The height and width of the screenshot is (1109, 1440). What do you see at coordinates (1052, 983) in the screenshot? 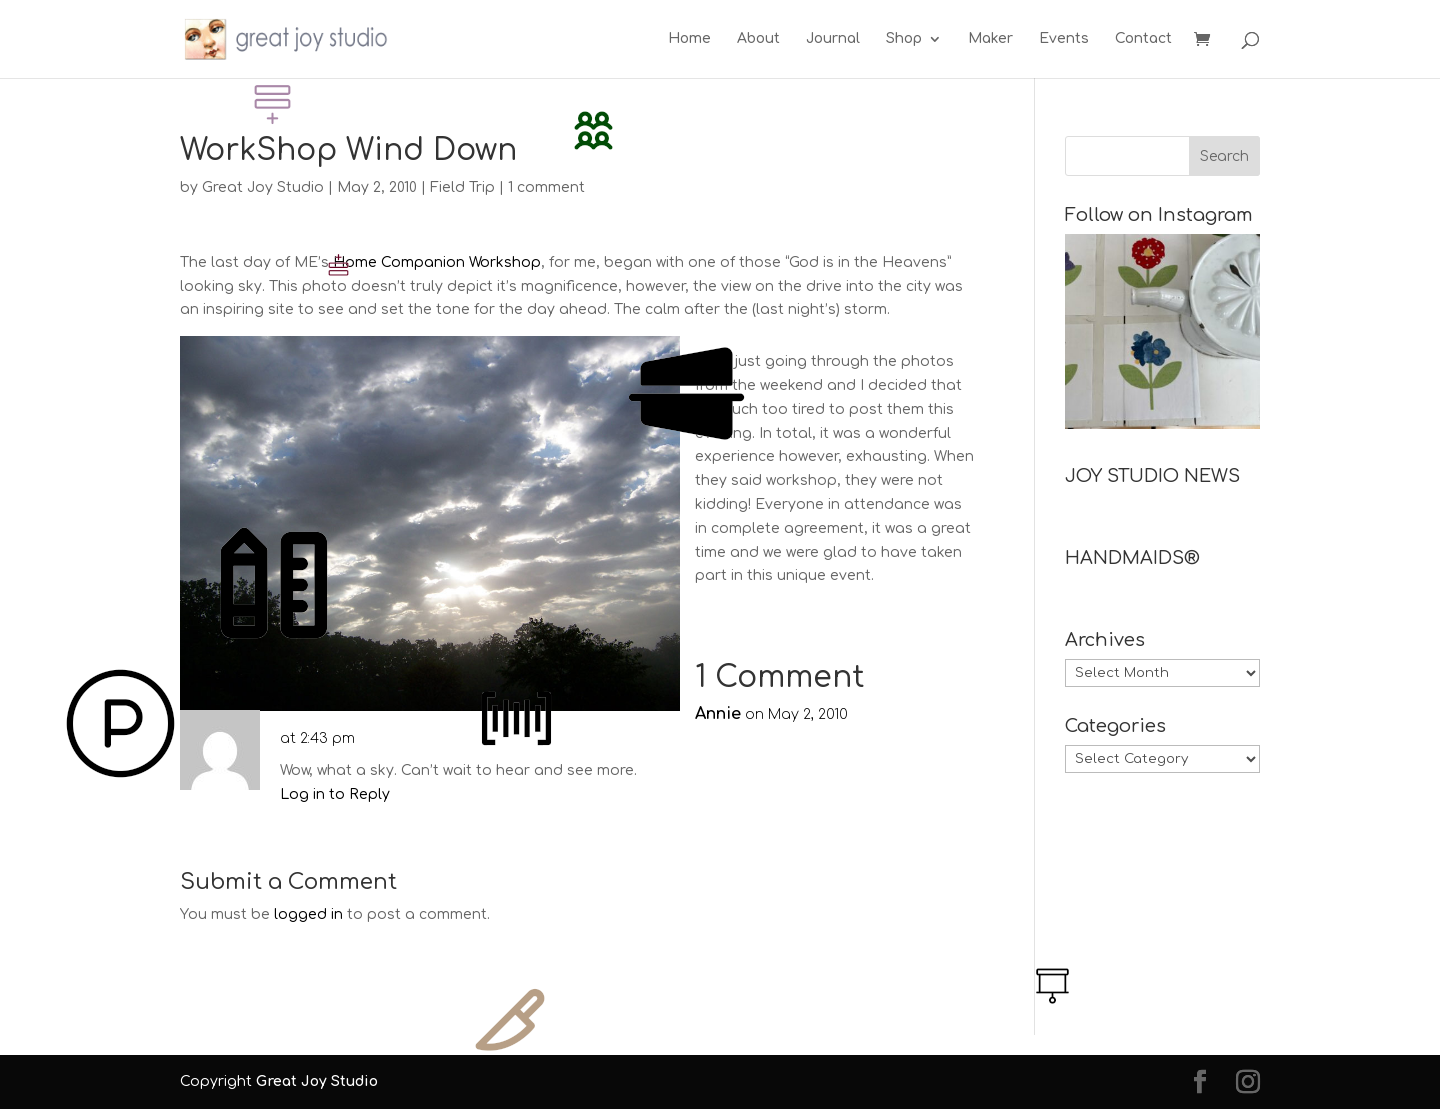
I see `start a presentation or slideshow` at bounding box center [1052, 983].